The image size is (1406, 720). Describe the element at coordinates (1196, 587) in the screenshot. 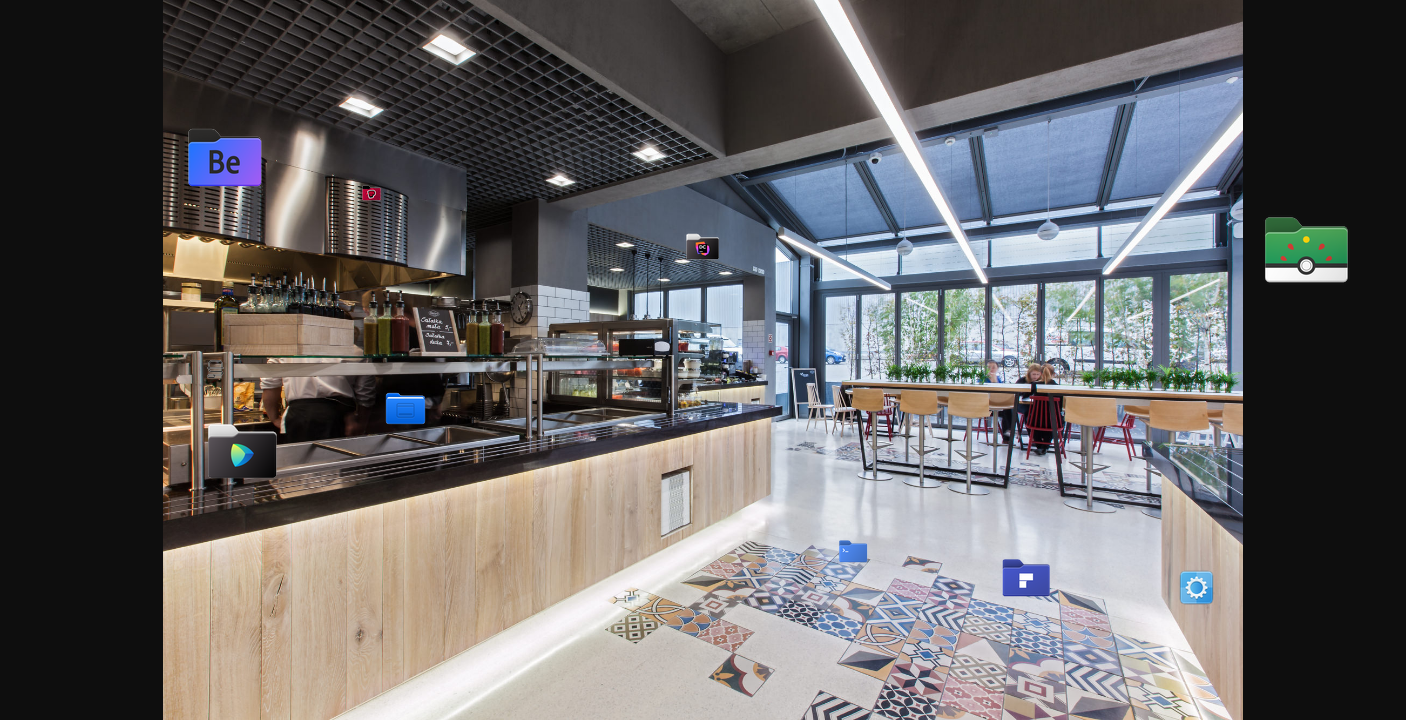

I see `open default applications settings` at that location.